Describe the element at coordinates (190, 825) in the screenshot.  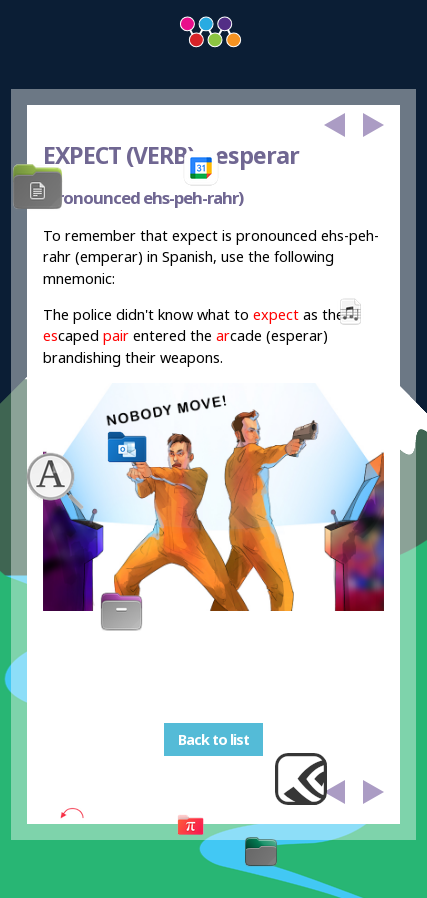
I see `open mathematics folder` at that location.